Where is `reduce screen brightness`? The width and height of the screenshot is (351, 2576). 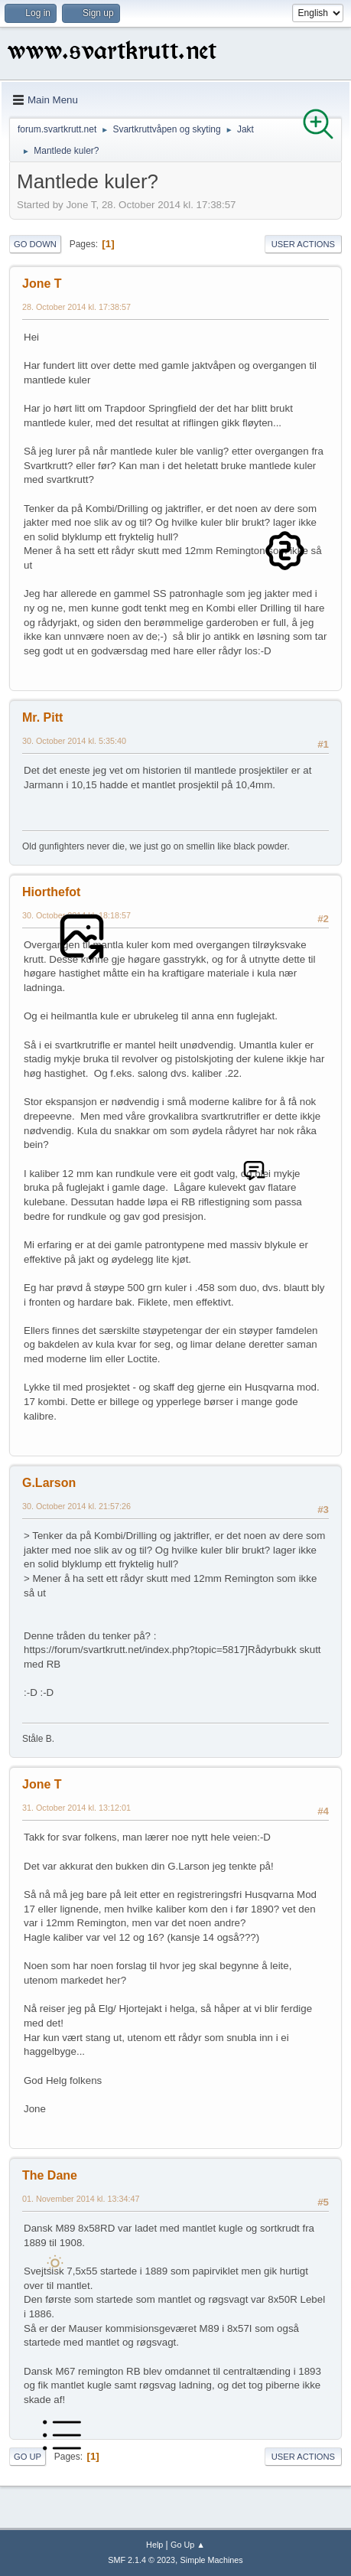 reduce screen brightness is located at coordinates (55, 2263).